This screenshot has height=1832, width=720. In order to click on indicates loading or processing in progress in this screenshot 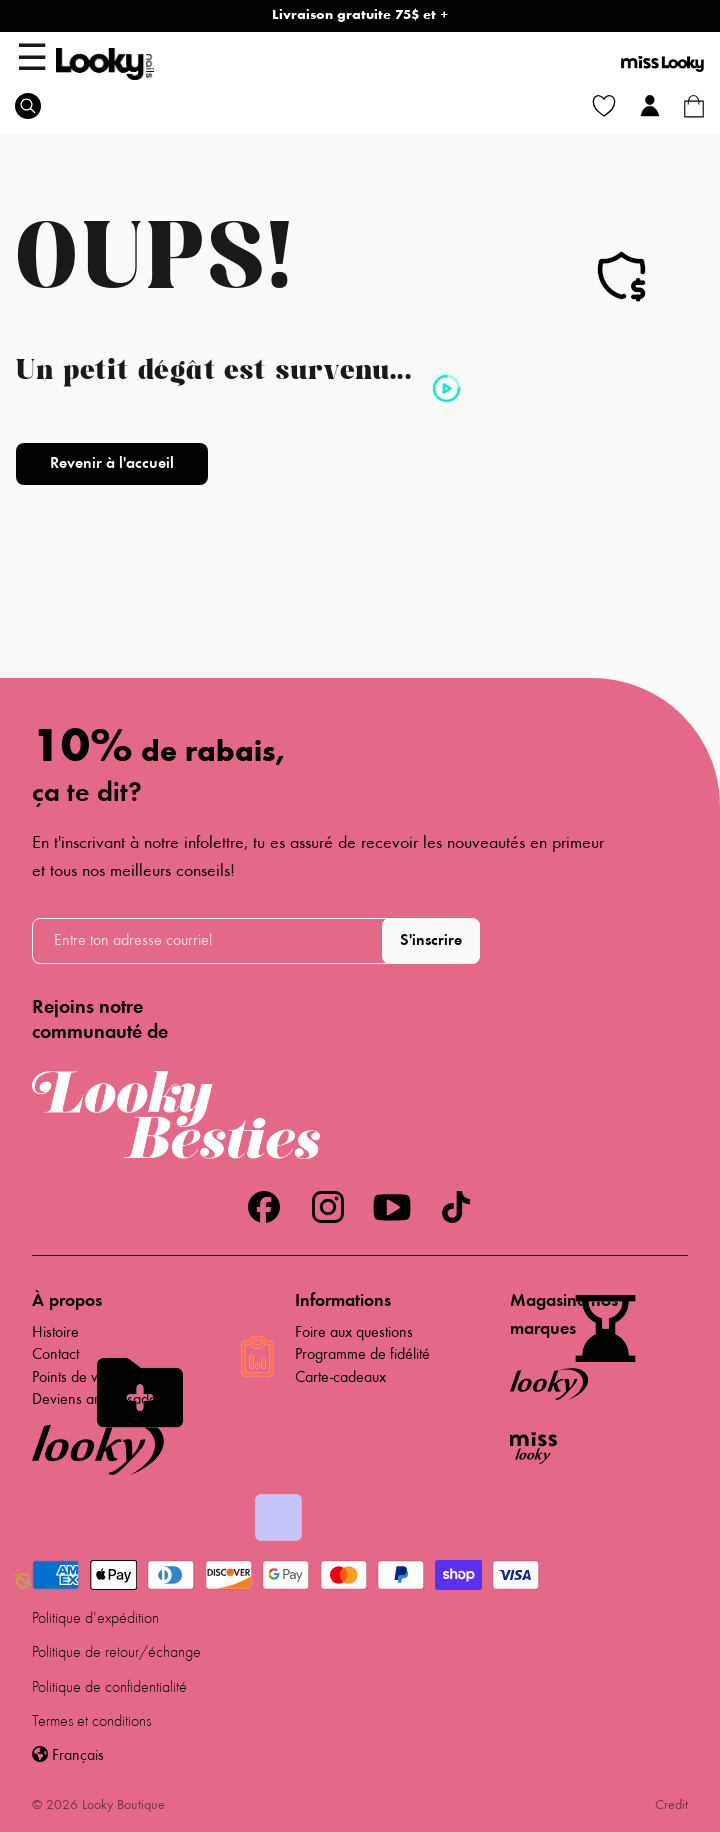, I will do `click(605, 1328)`.